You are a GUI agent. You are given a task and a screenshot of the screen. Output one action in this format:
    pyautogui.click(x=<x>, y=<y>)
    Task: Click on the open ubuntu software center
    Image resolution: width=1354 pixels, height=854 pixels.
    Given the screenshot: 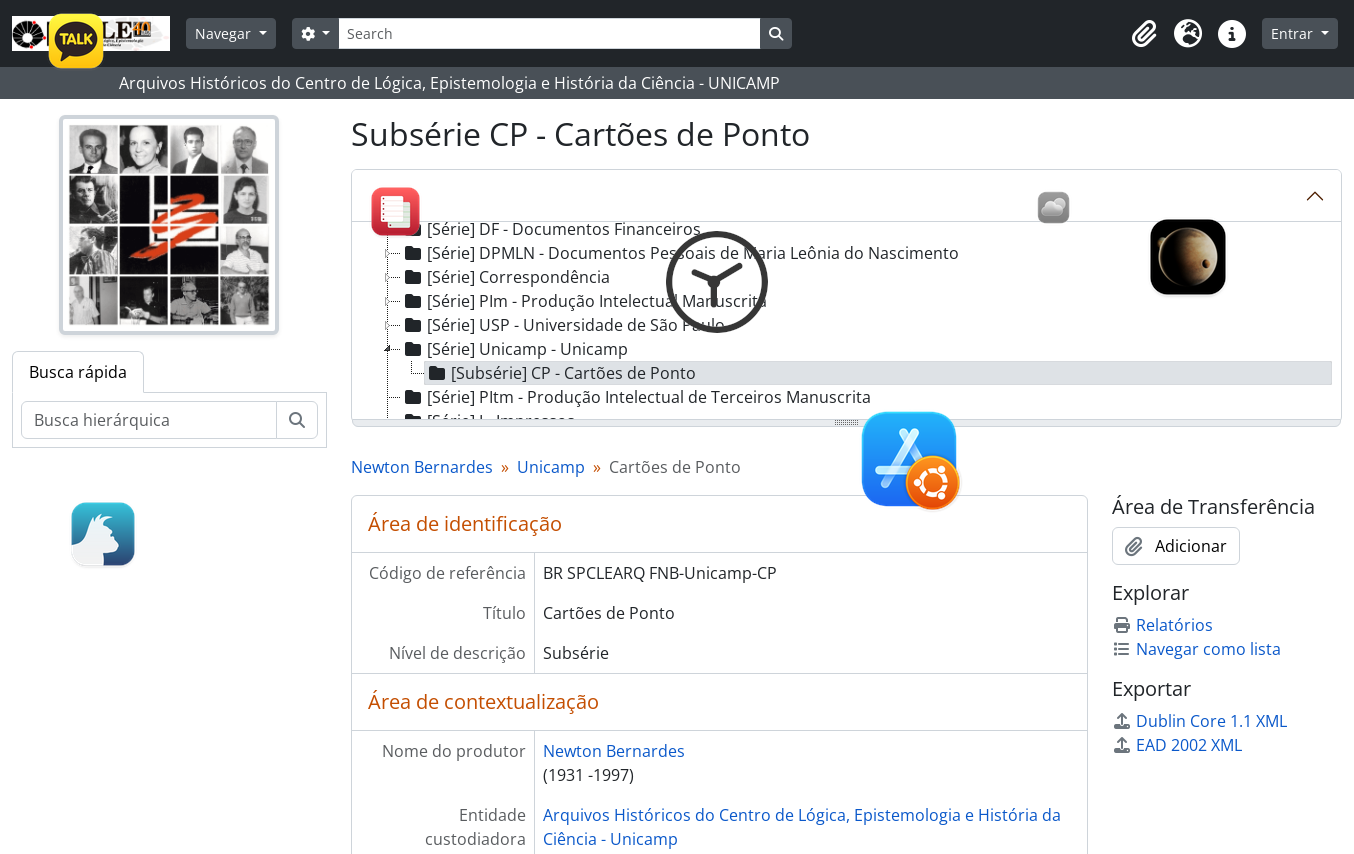 What is the action you would take?
    pyautogui.click(x=909, y=459)
    